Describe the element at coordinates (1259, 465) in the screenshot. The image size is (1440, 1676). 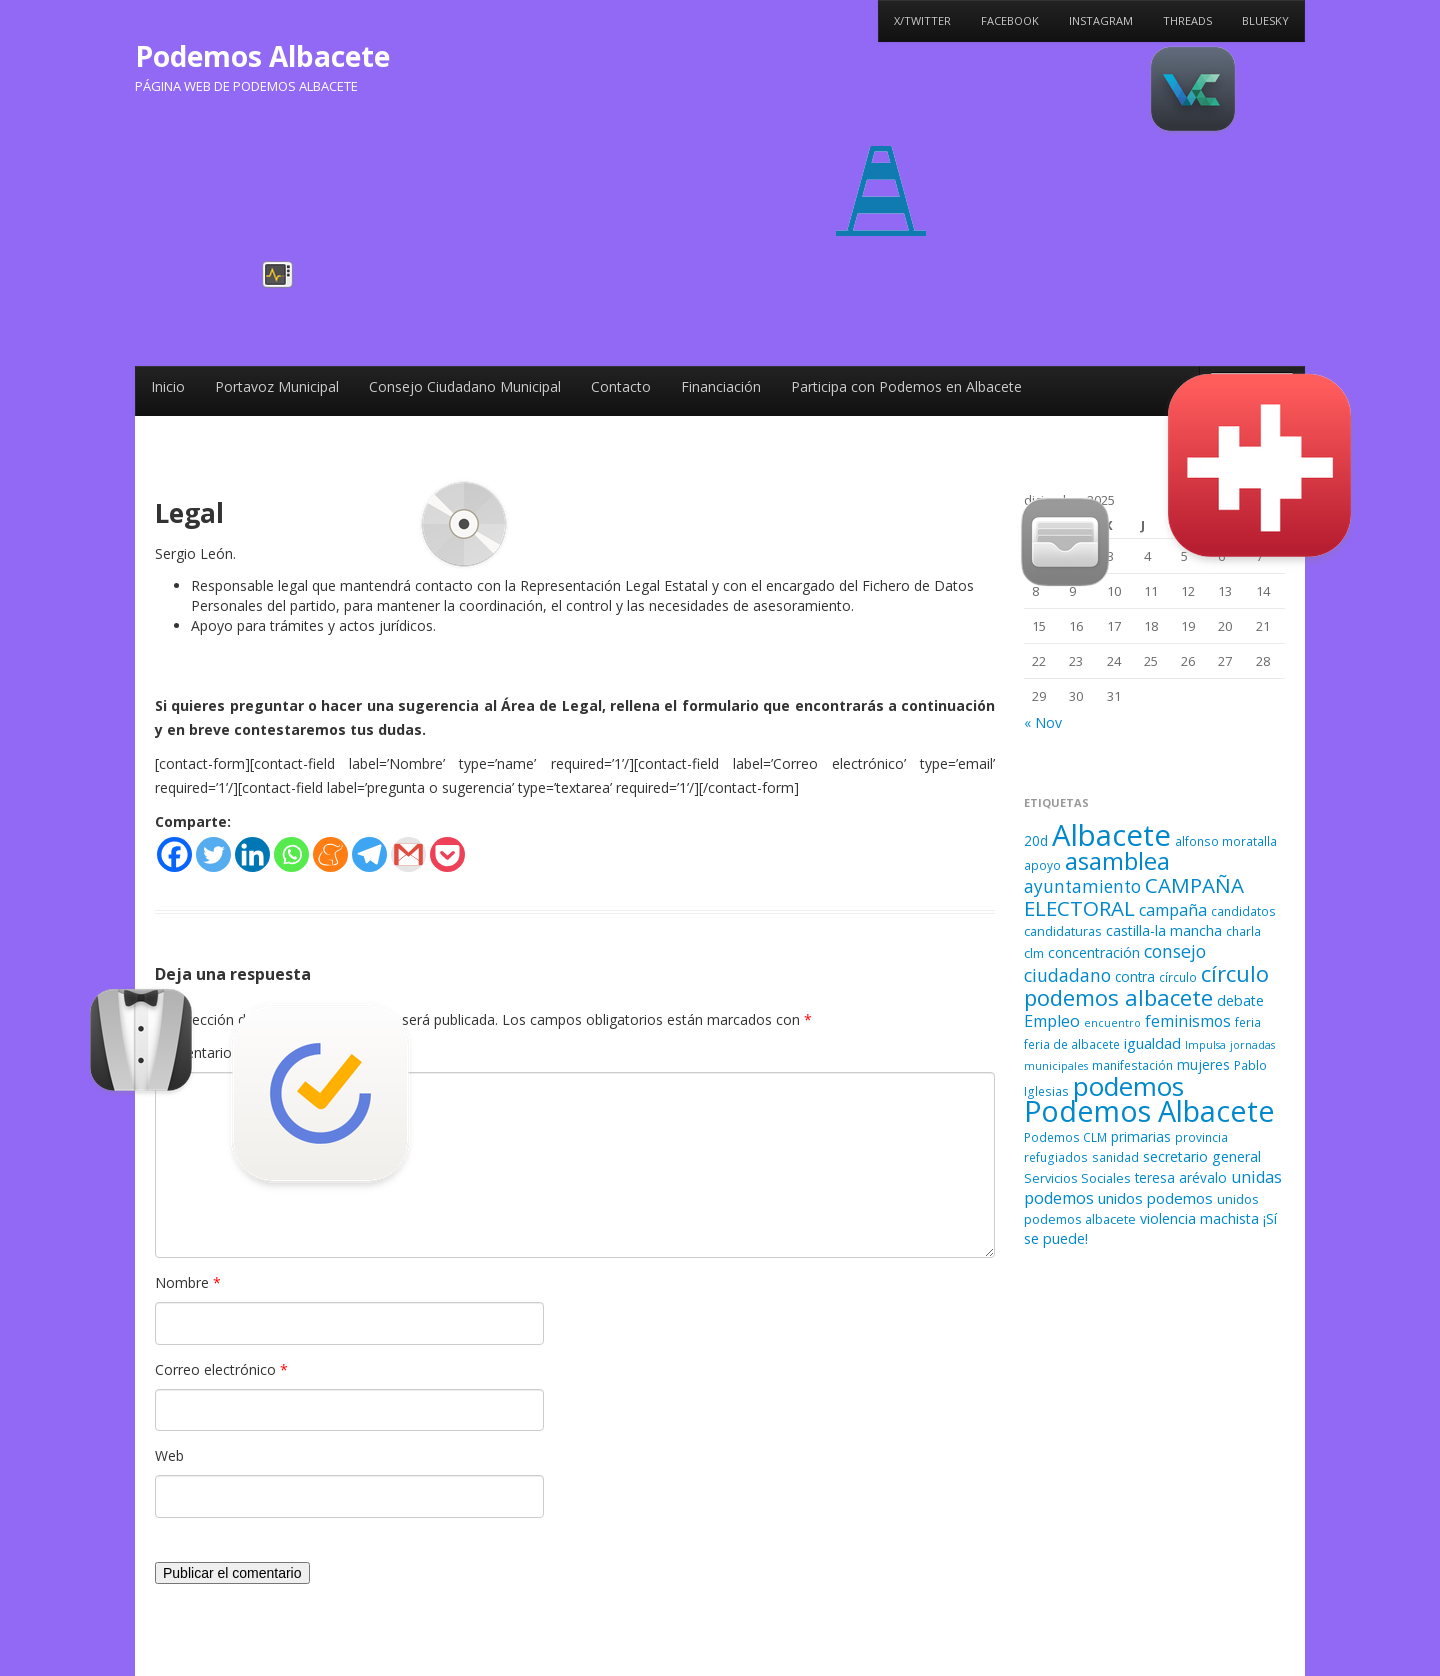
I see `open tenacity audio editor` at that location.